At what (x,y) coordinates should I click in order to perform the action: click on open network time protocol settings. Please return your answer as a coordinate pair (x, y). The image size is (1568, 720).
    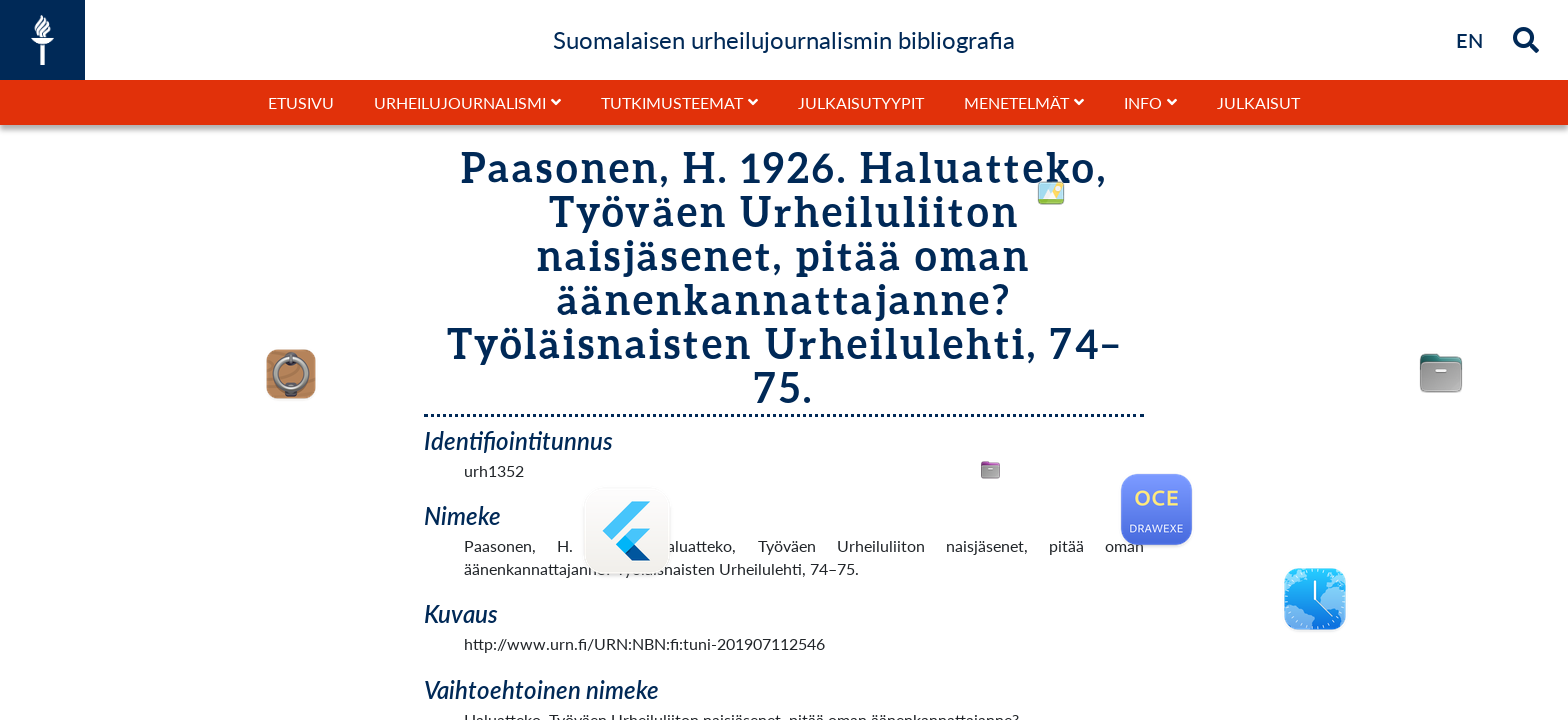
    Looking at the image, I should click on (1315, 599).